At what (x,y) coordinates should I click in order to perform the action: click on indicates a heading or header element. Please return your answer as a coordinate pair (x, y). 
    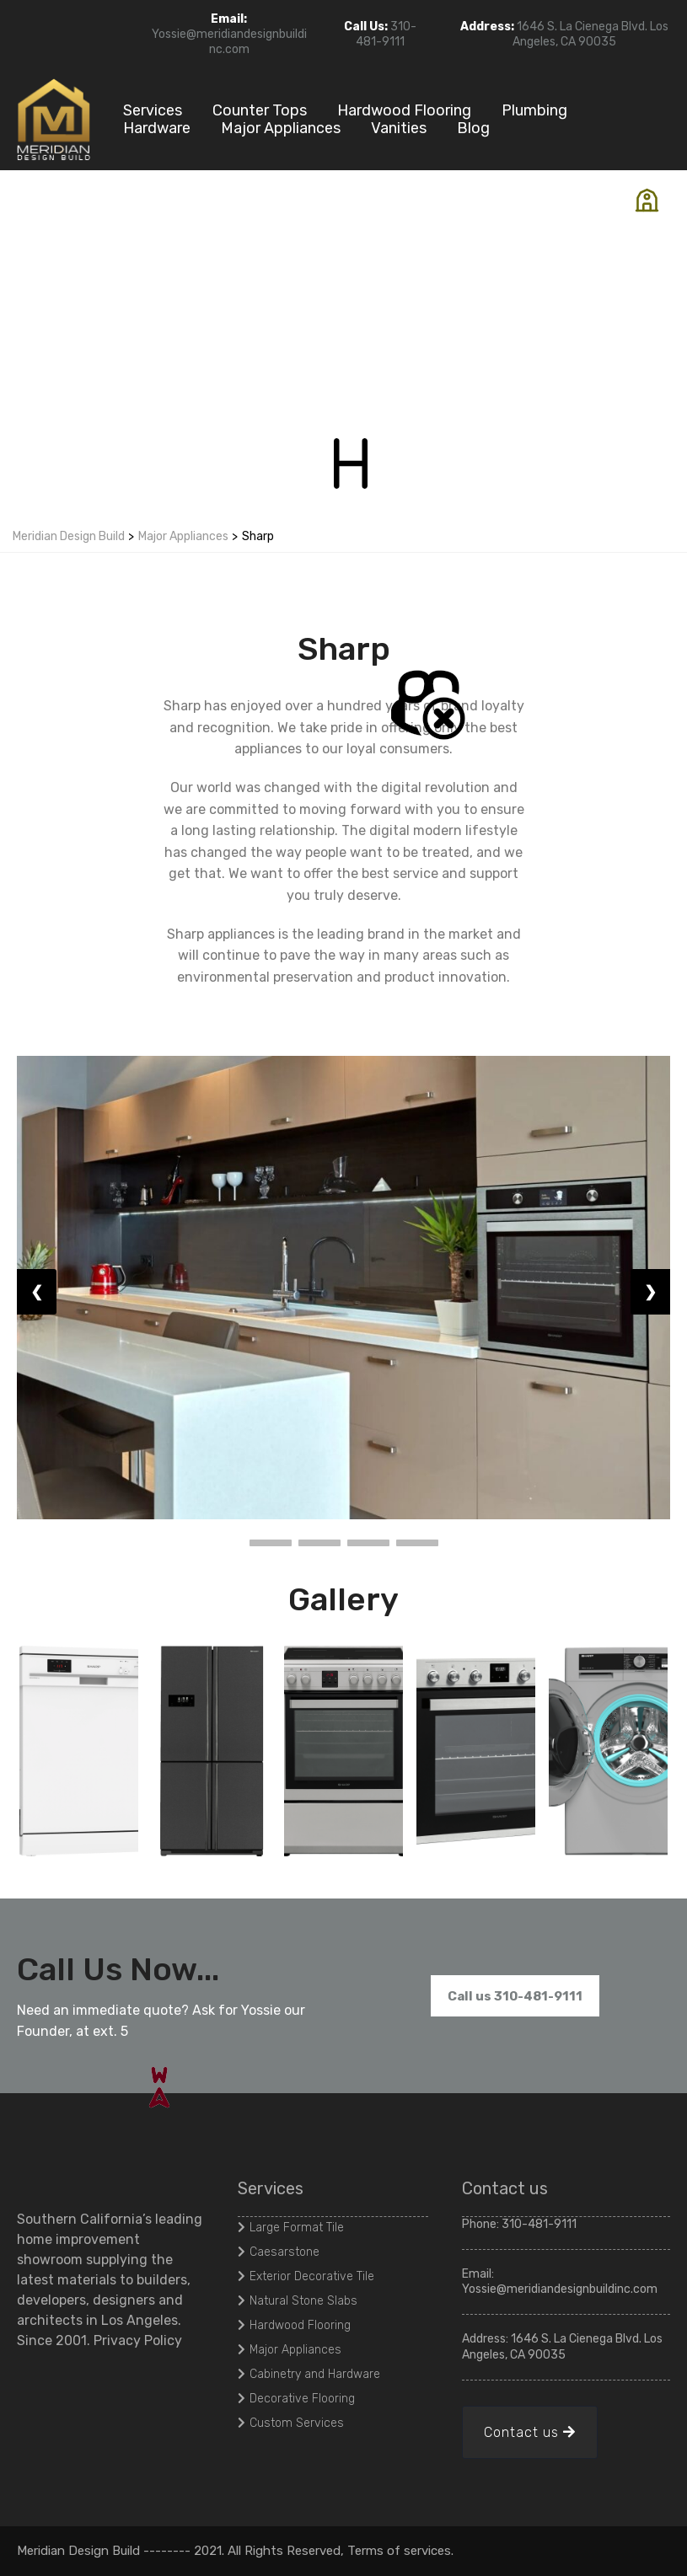
    Looking at the image, I should click on (351, 463).